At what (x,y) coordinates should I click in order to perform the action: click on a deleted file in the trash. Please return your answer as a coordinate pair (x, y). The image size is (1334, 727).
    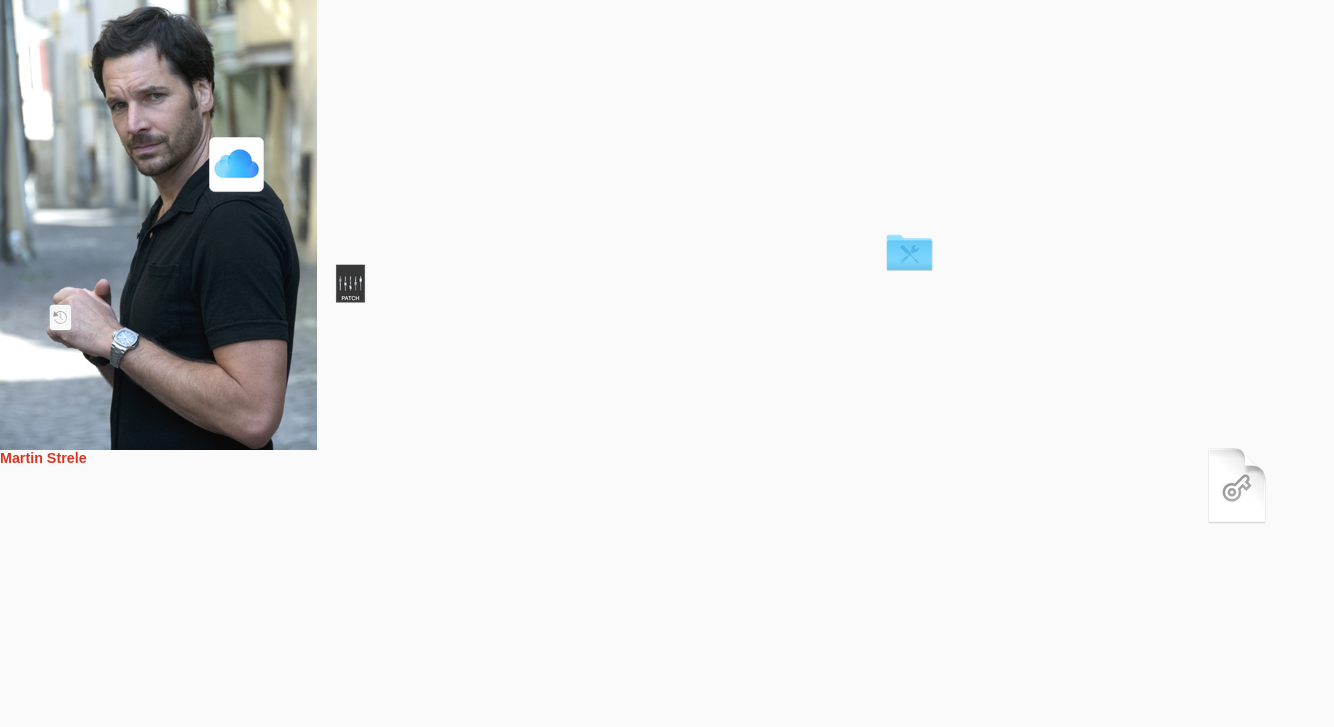
    Looking at the image, I should click on (60, 317).